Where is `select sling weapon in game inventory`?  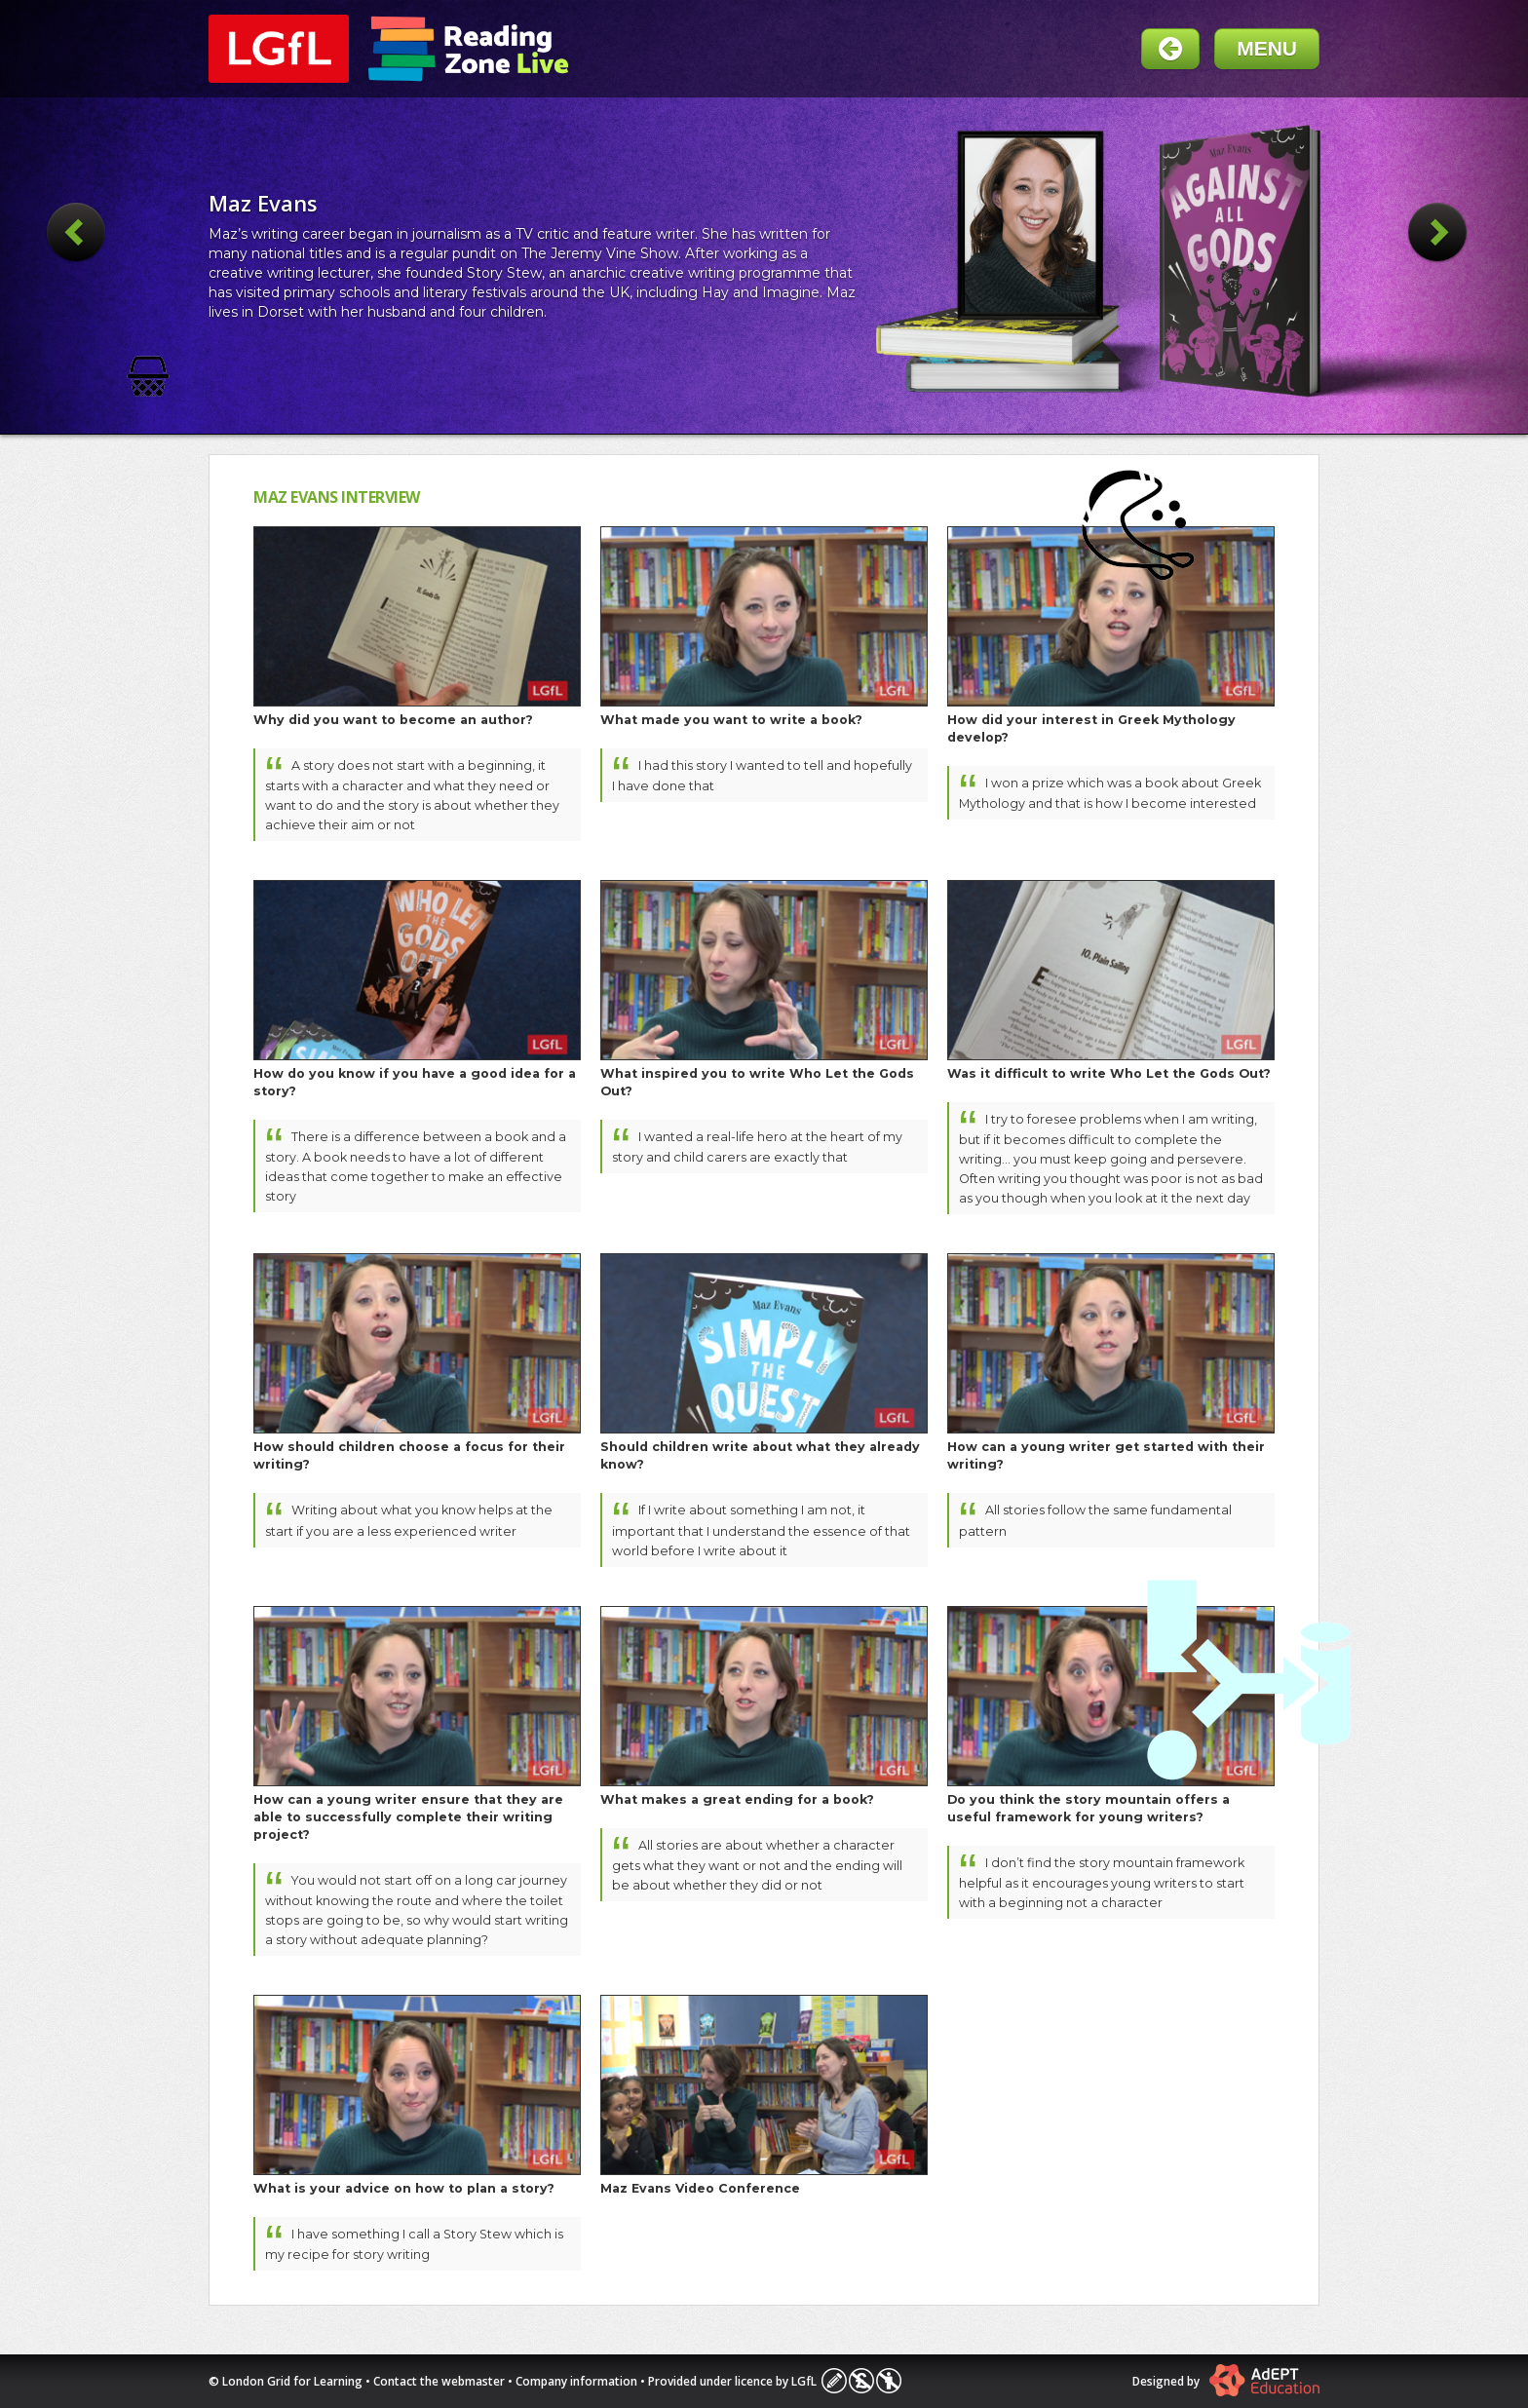
select sling weapon in game inventory is located at coordinates (1138, 525).